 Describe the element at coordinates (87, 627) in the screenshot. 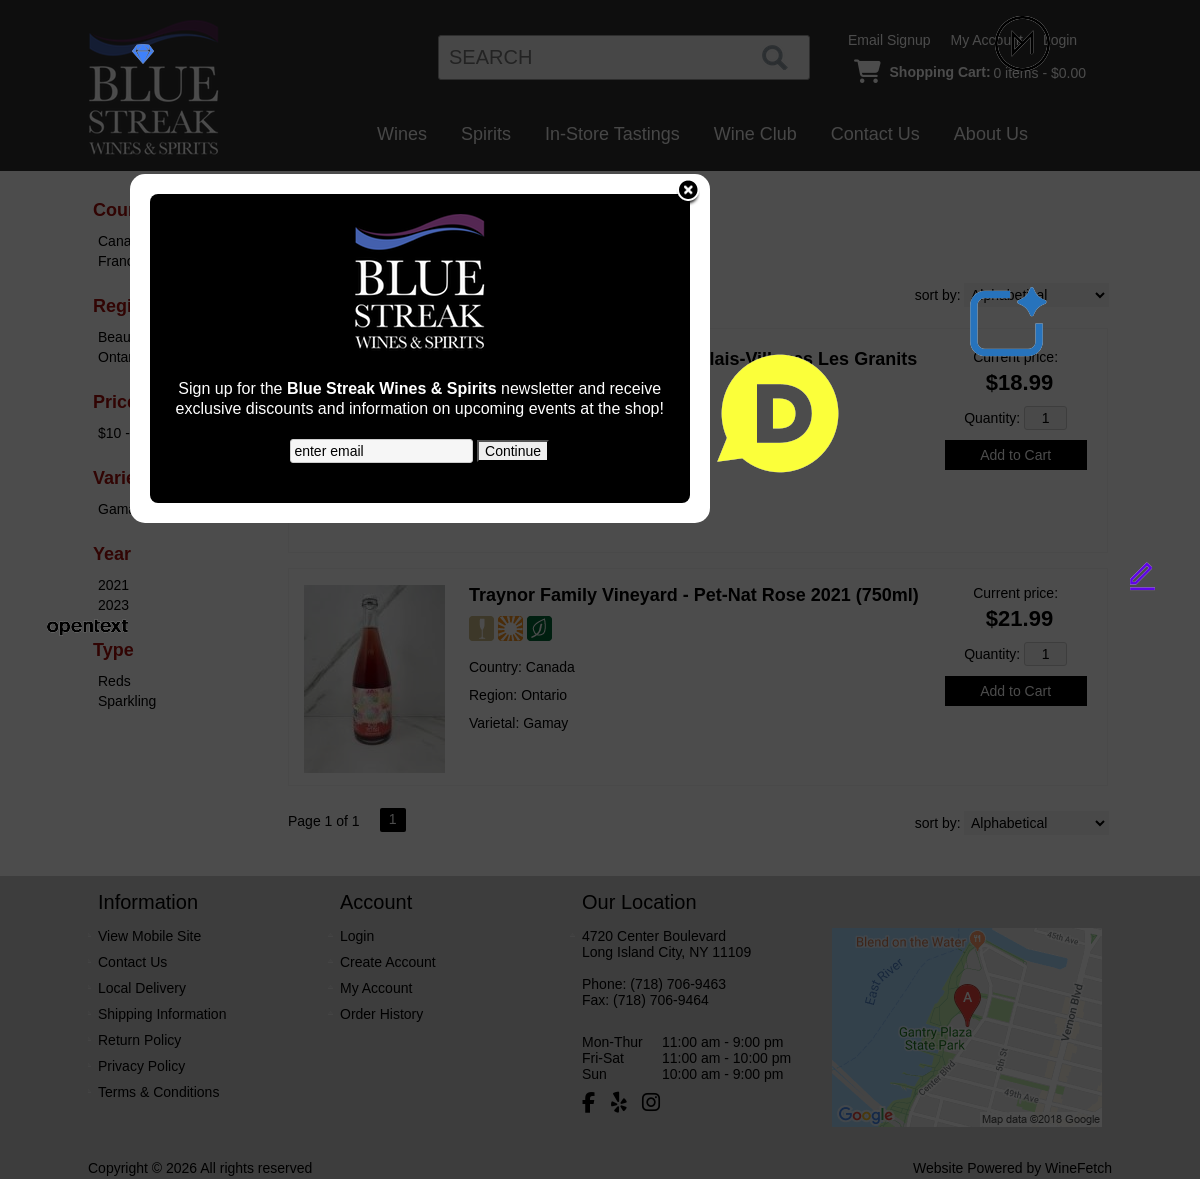

I see `OpenText company logo` at that location.